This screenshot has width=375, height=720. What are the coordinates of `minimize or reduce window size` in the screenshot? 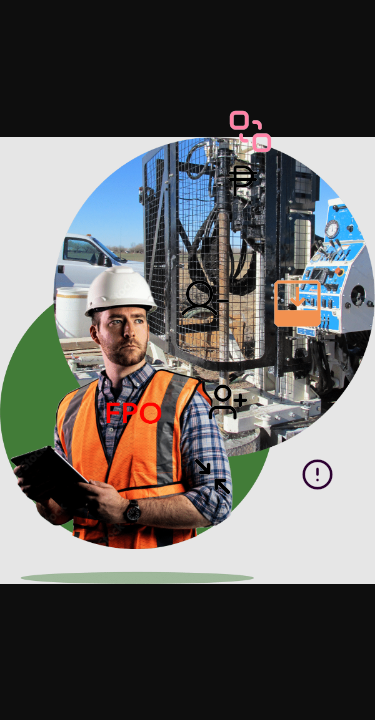 It's located at (212, 476).